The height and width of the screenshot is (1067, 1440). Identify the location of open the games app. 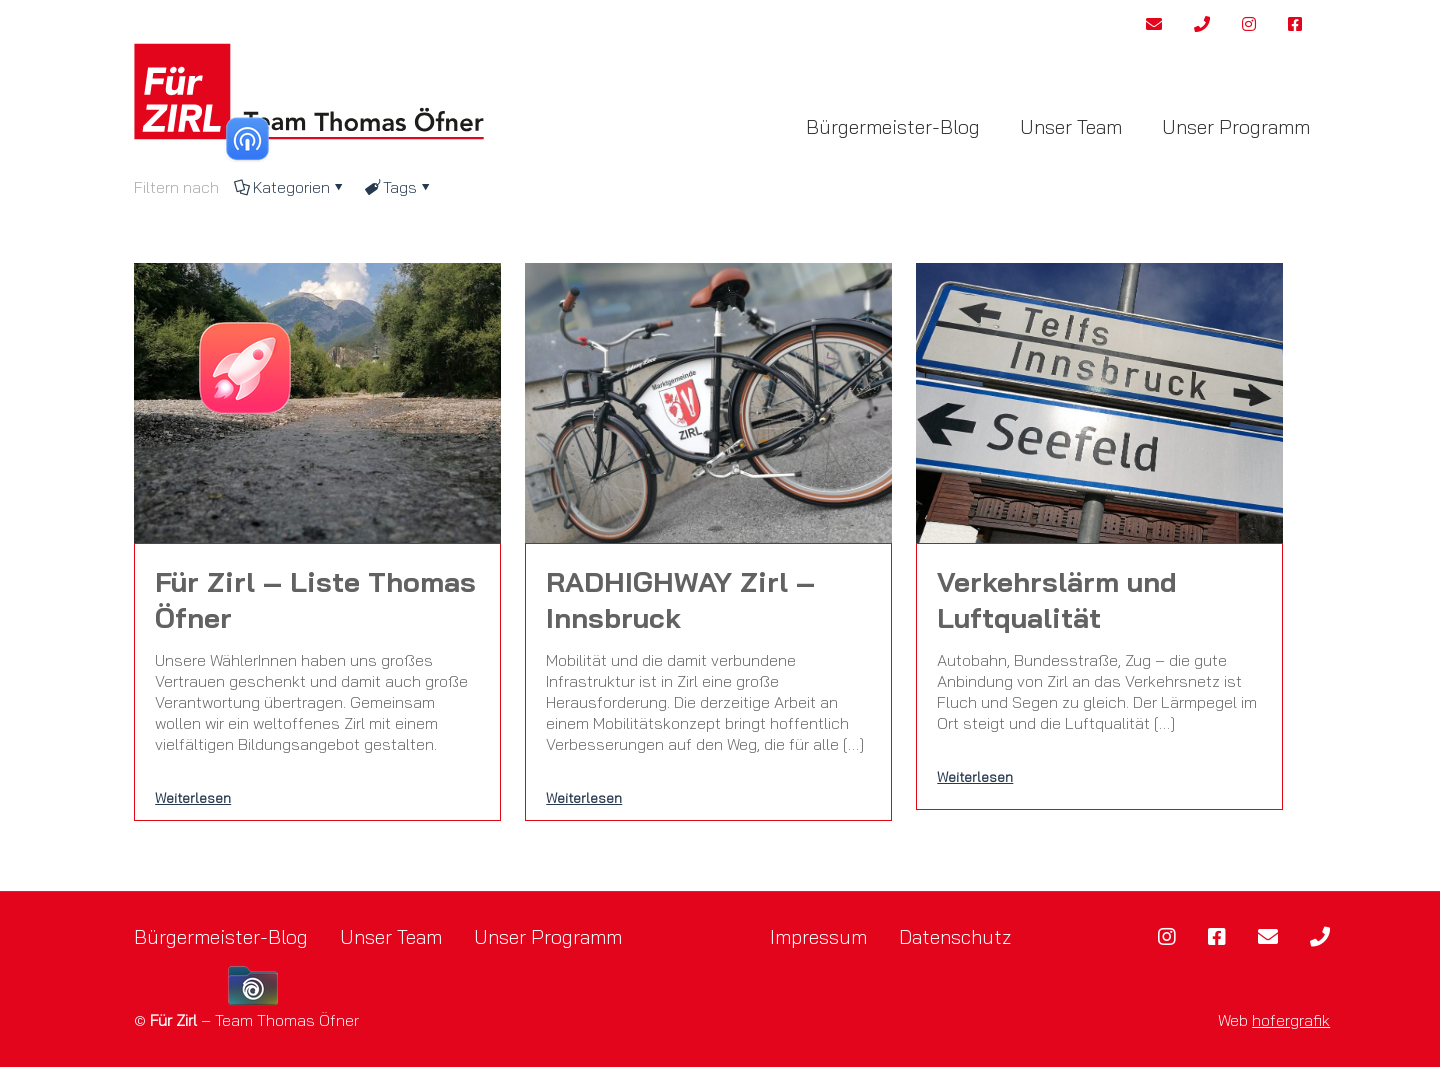
(245, 368).